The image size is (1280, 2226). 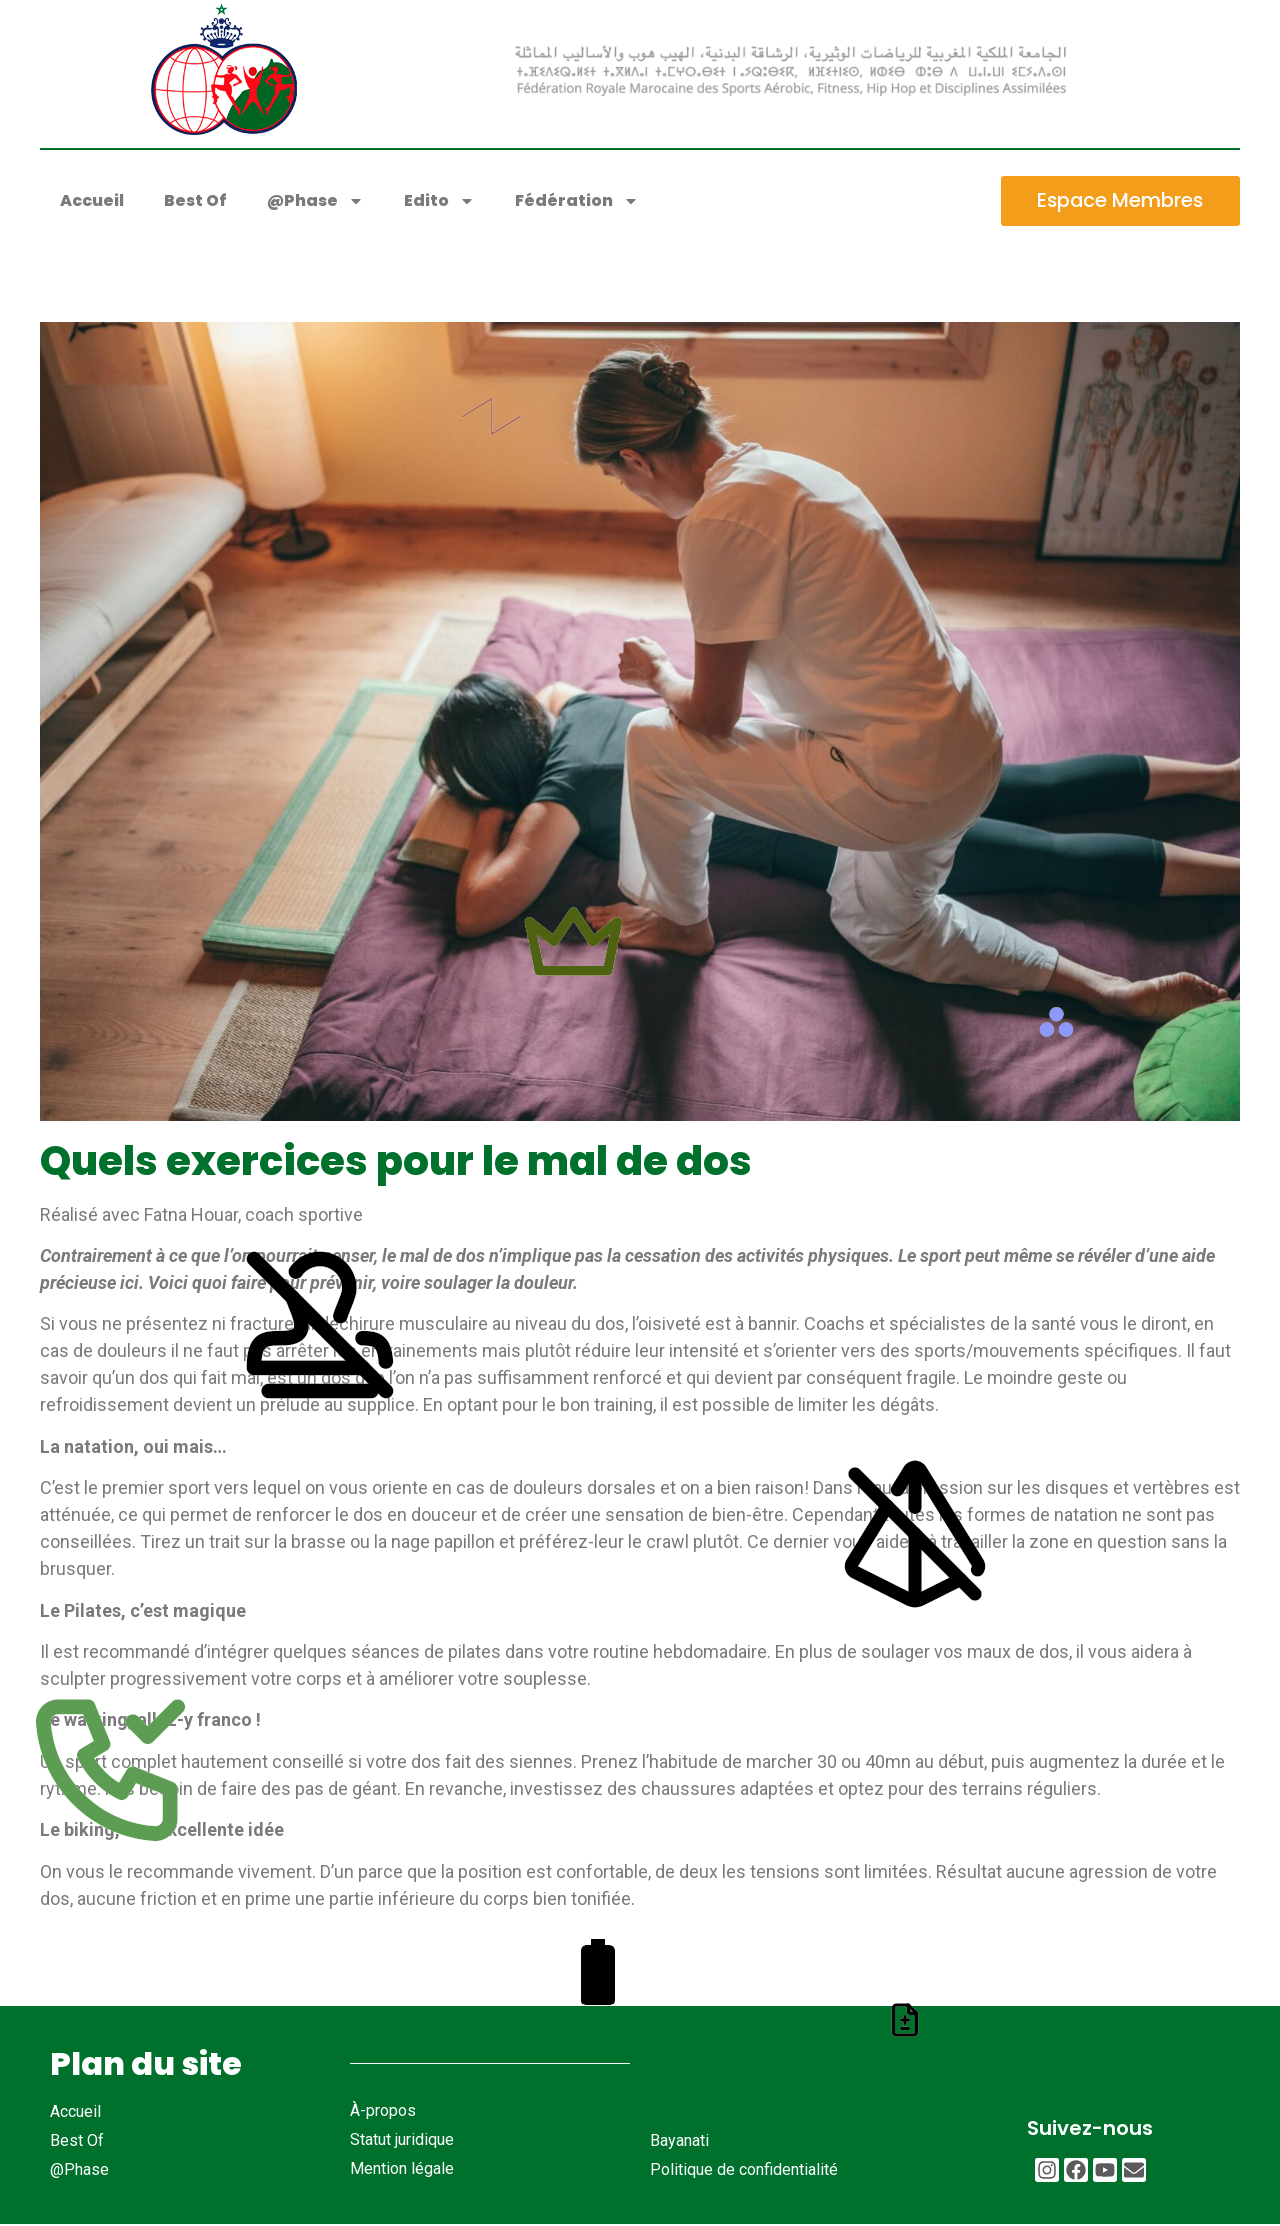 What do you see at coordinates (110, 1766) in the screenshot?
I see `call completed successfully` at bounding box center [110, 1766].